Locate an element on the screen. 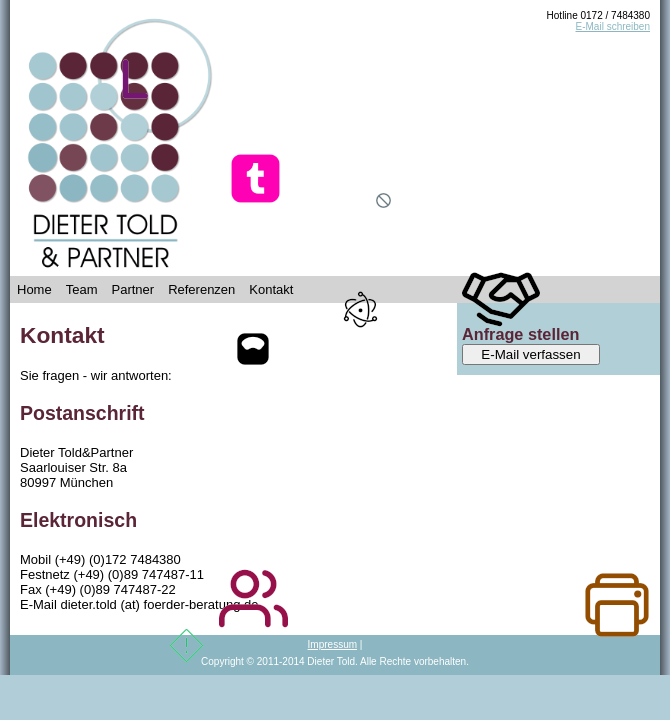 Image resolution: width=670 pixels, height=720 pixels. indicates a partnership or collaboration feature is located at coordinates (501, 297).